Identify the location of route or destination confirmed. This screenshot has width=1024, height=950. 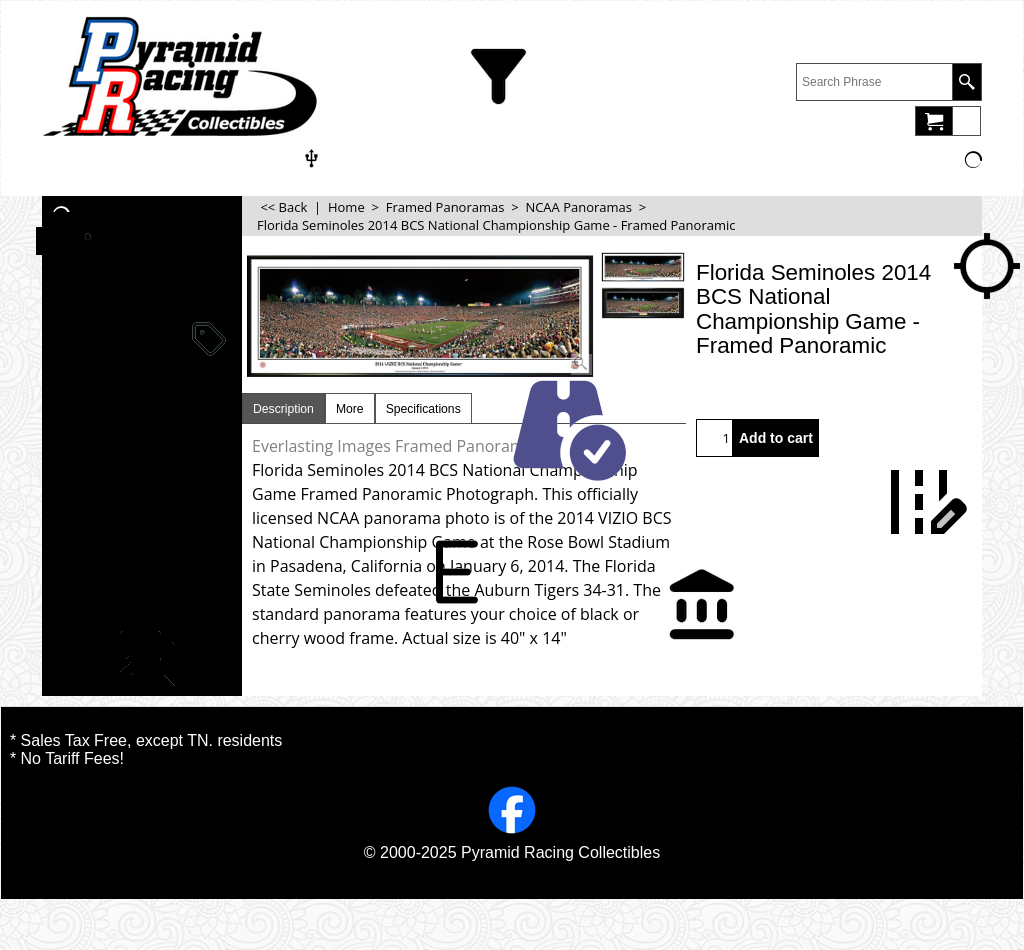
(563, 424).